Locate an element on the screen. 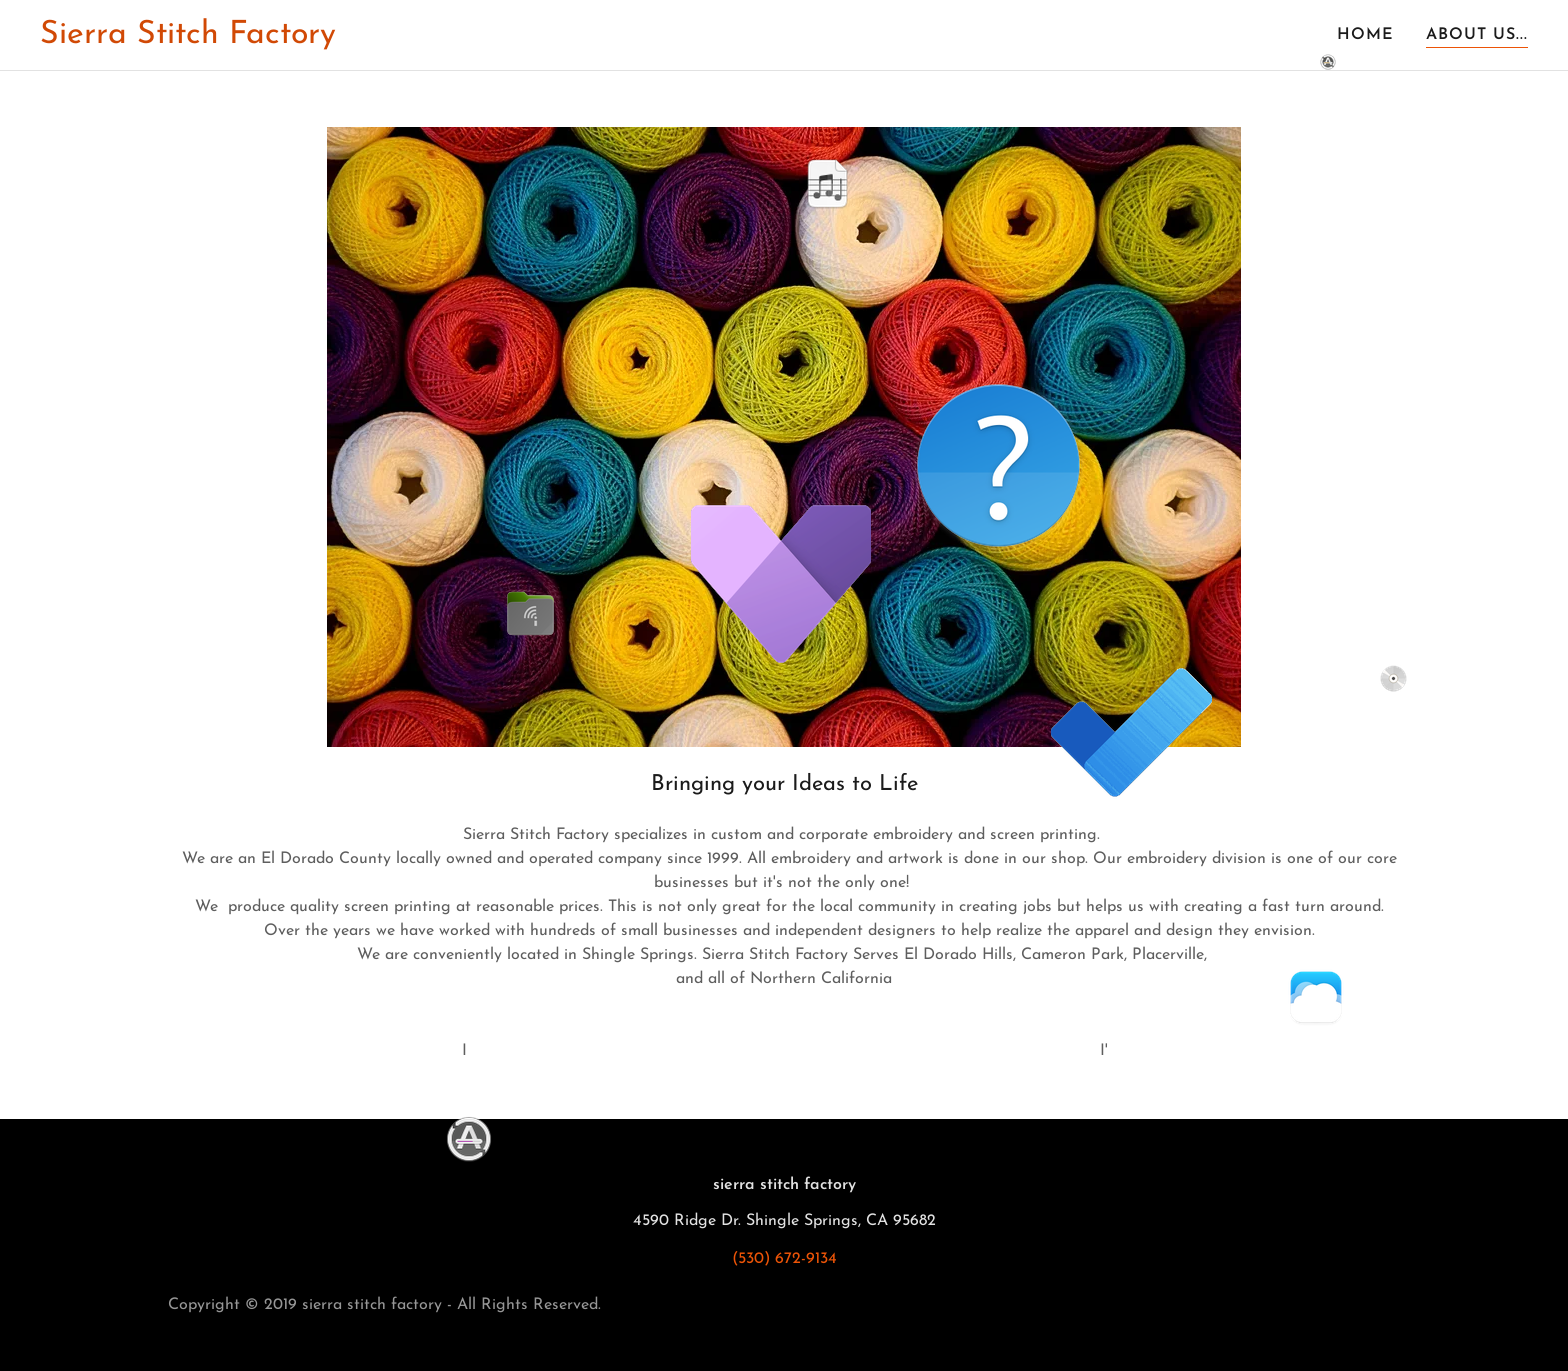 The width and height of the screenshot is (1568, 1371). open the tasks app is located at coordinates (1131, 732).